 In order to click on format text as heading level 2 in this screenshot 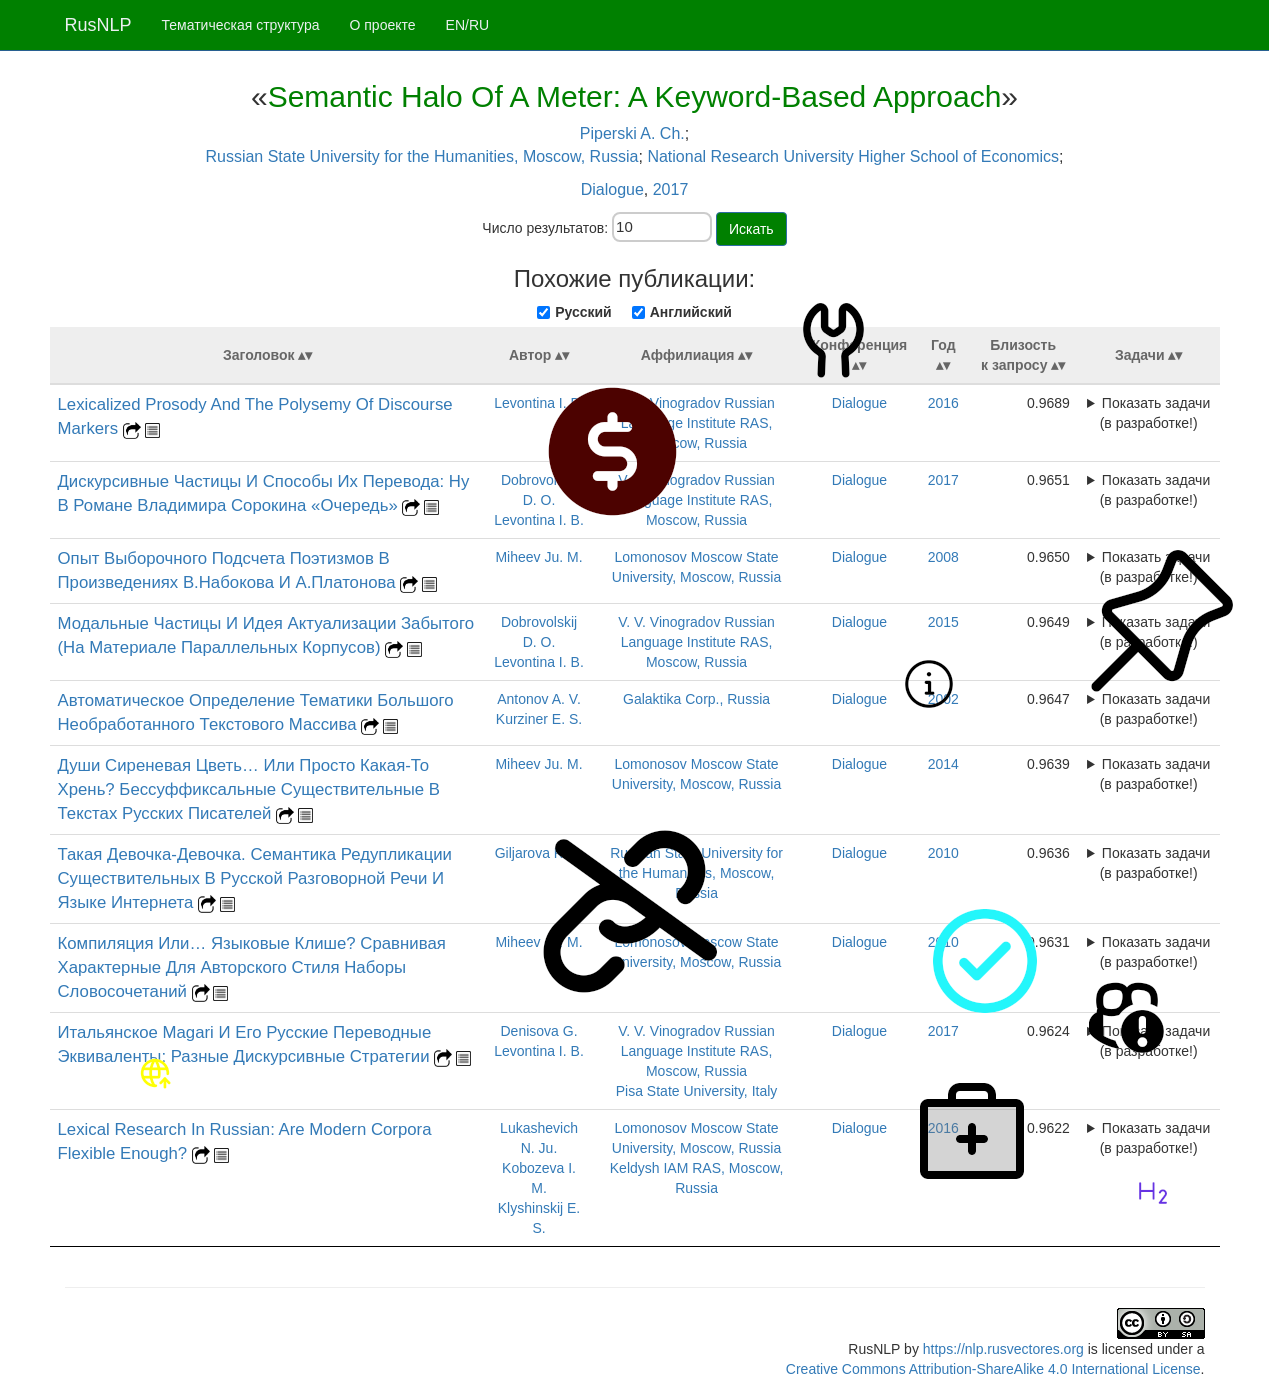, I will do `click(1151, 1192)`.